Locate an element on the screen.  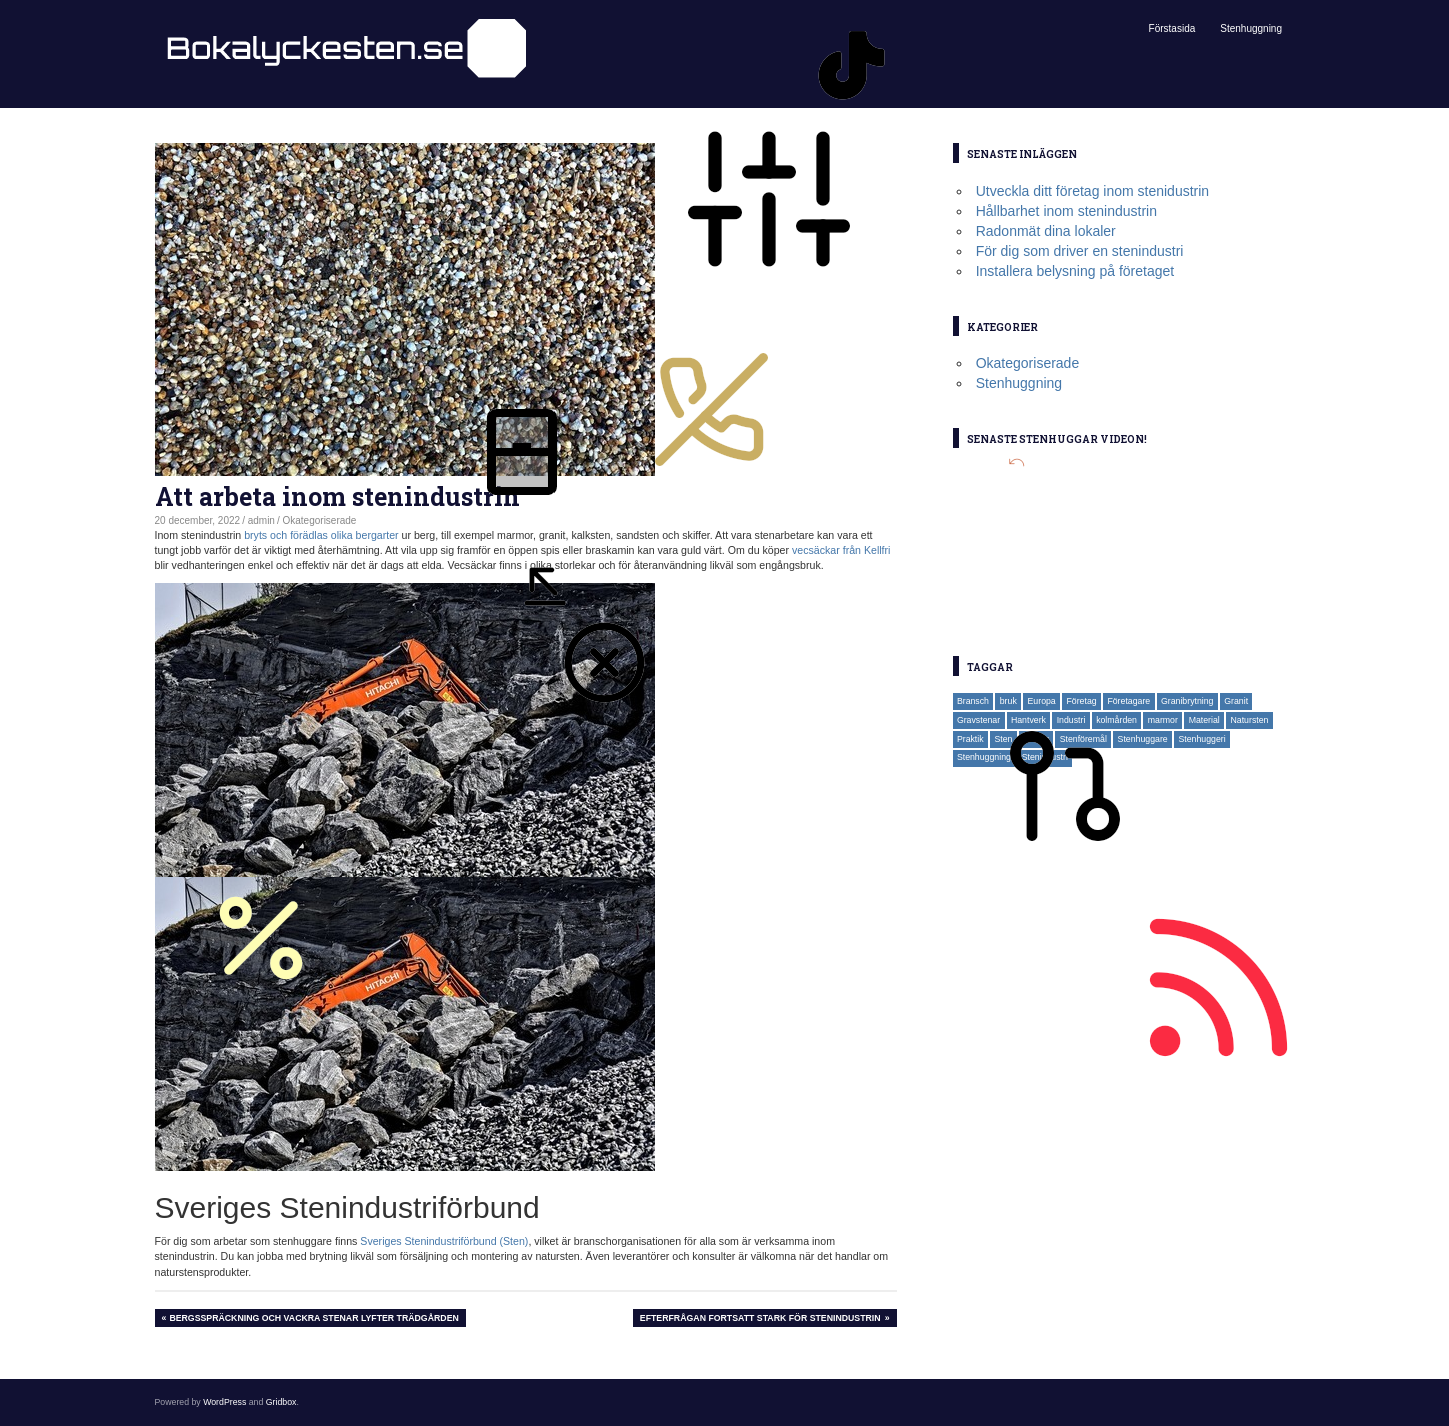
subscribe to RSS feed is located at coordinates (1218, 987).